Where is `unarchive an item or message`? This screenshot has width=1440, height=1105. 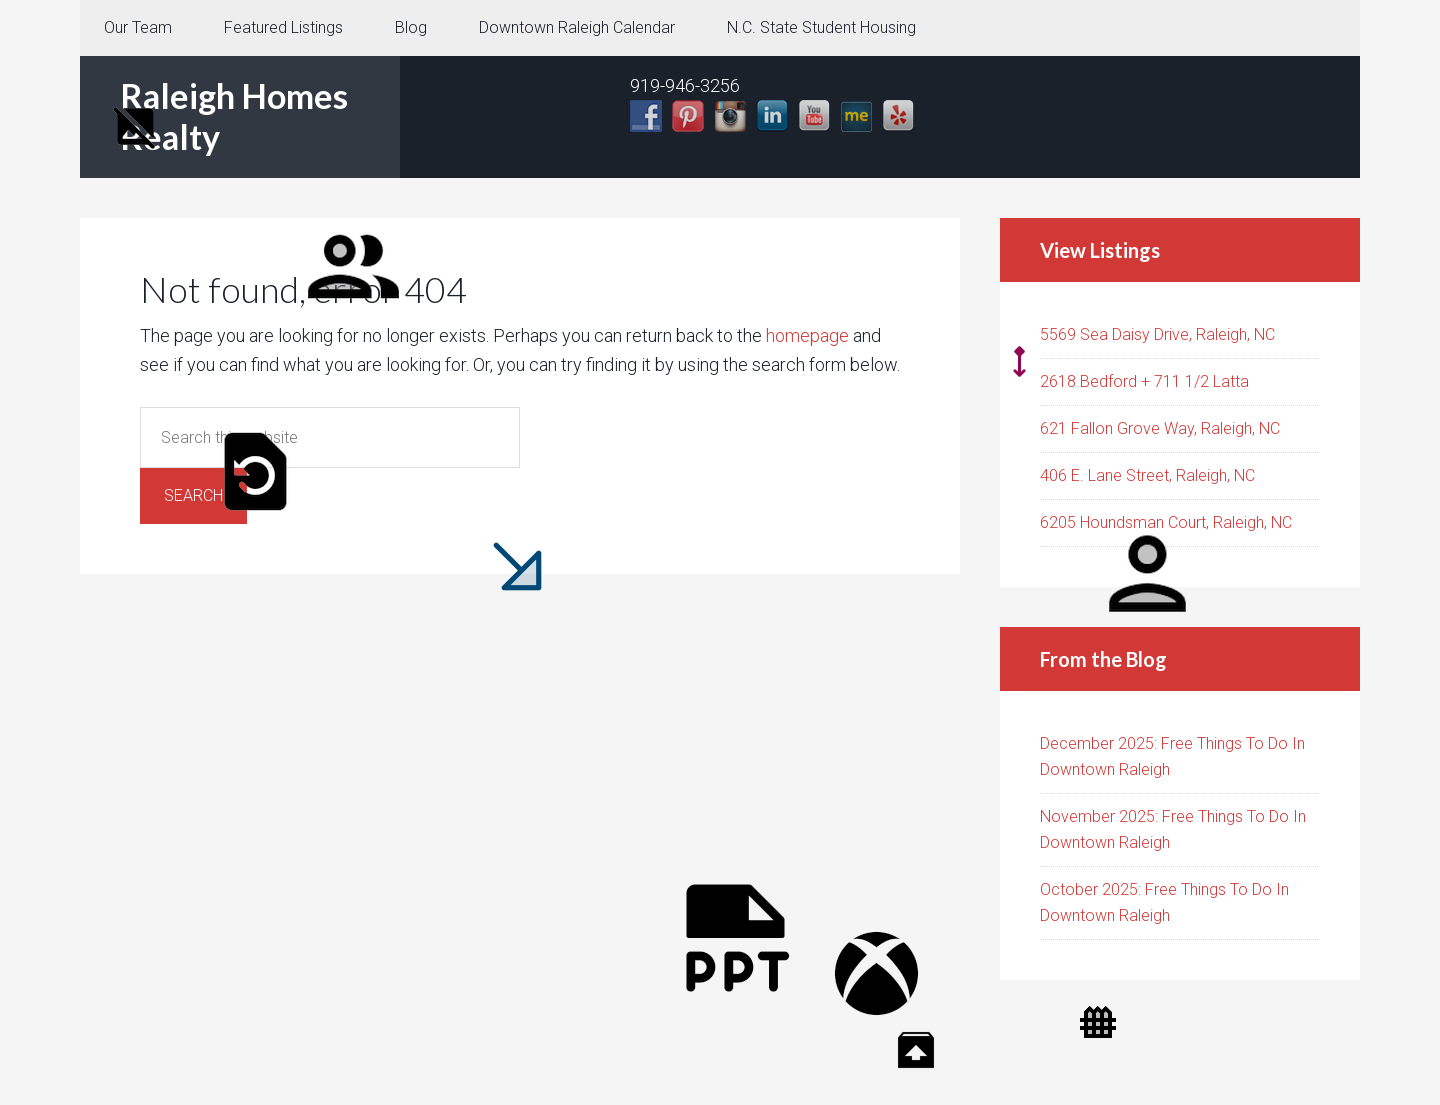
unarchive an item or message is located at coordinates (916, 1050).